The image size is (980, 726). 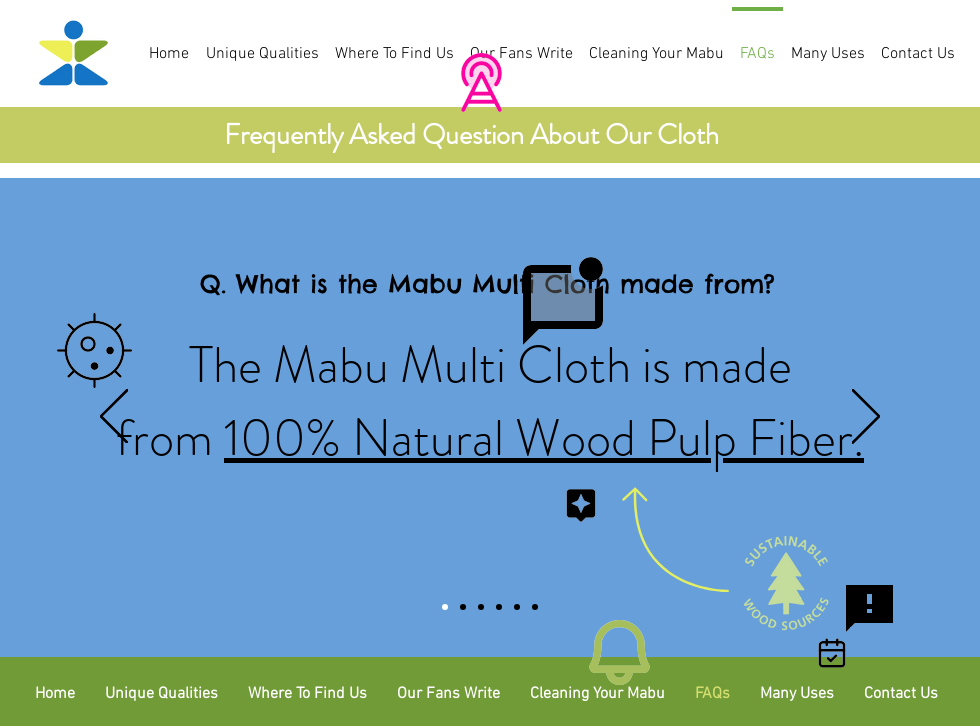 What do you see at coordinates (563, 305) in the screenshot?
I see `indicates unread messages in chat` at bounding box center [563, 305].